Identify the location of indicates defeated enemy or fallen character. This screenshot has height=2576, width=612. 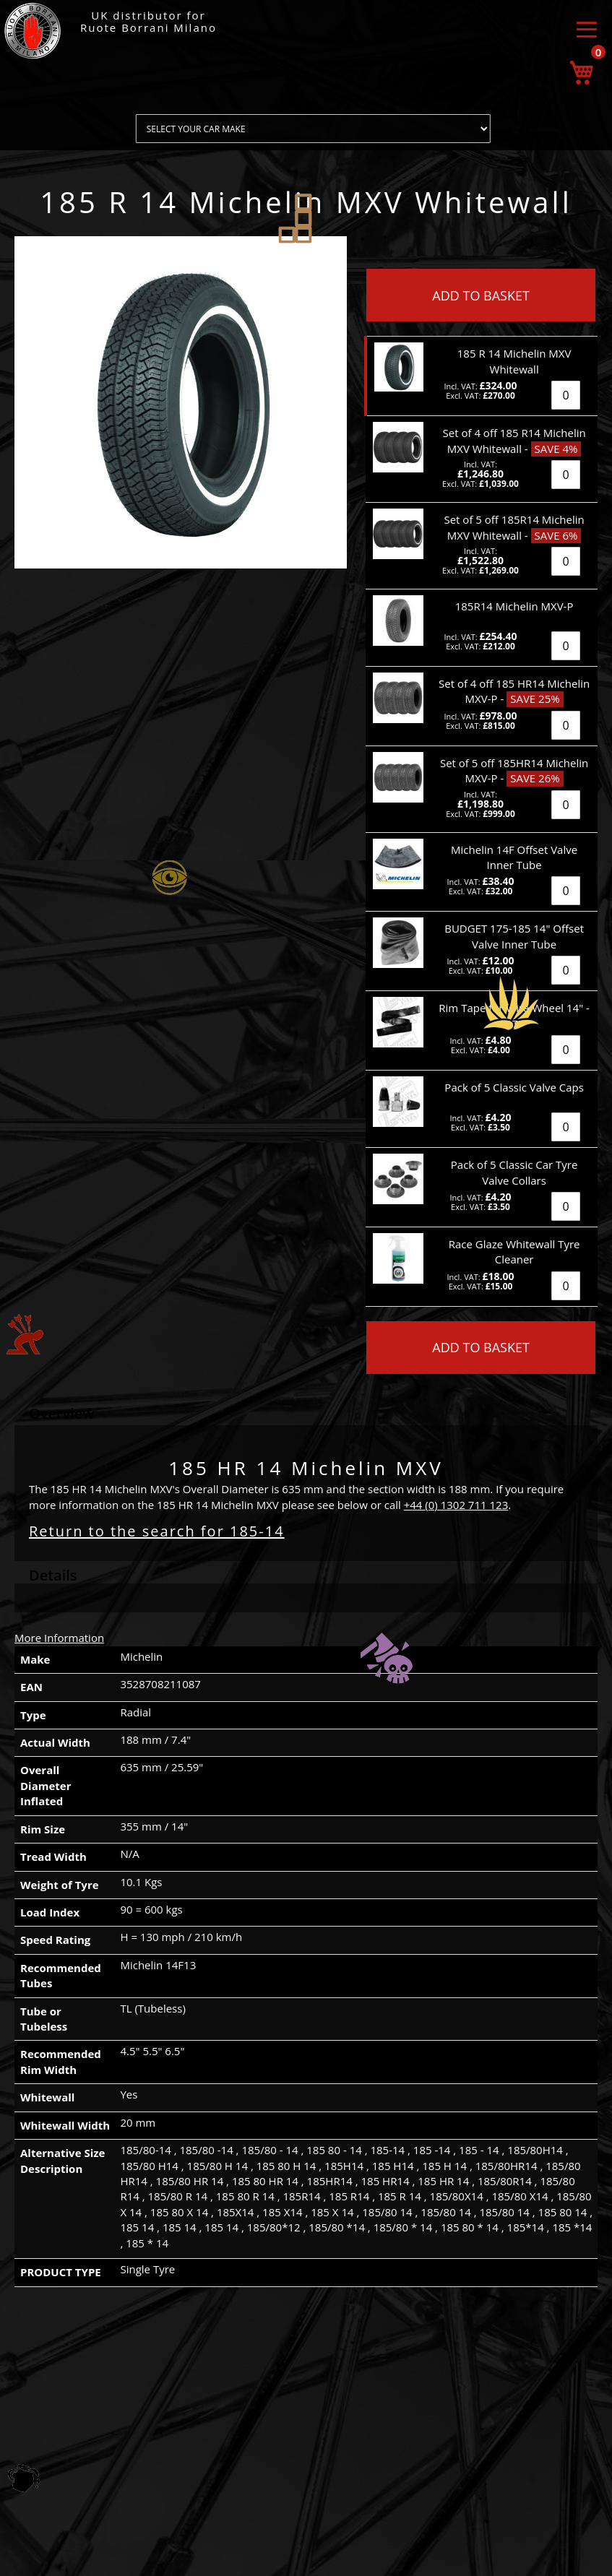
(25, 1334).